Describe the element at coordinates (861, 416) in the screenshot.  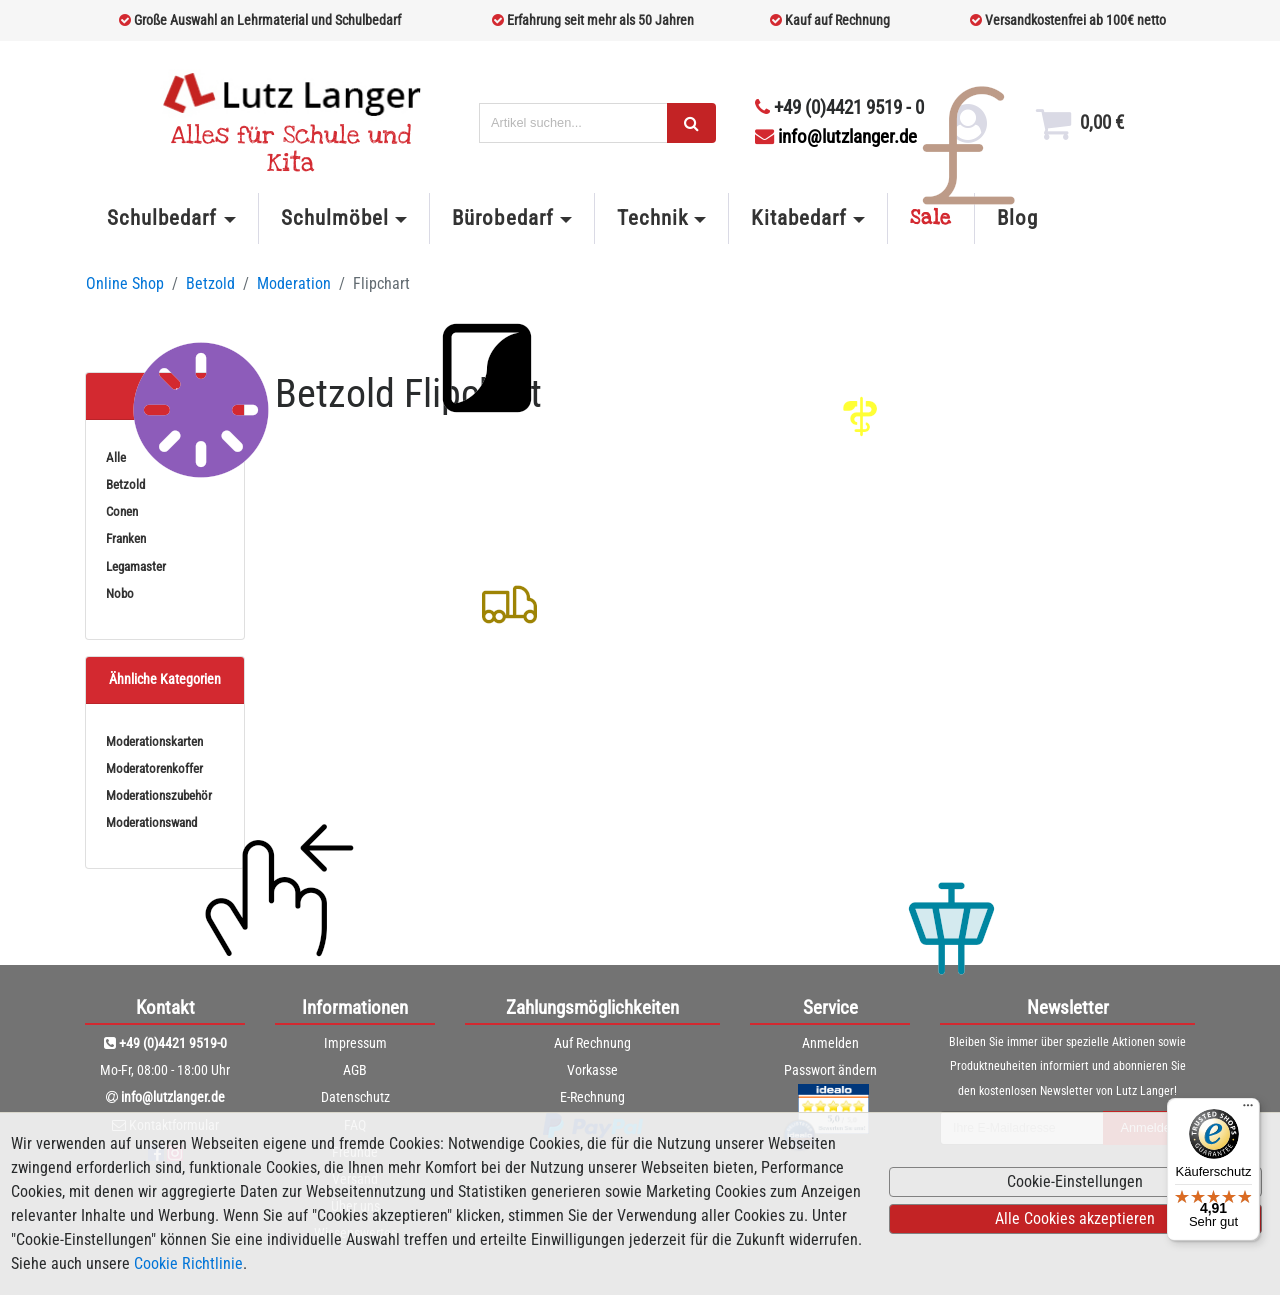
I see `access medical or healthcare services` at that location.